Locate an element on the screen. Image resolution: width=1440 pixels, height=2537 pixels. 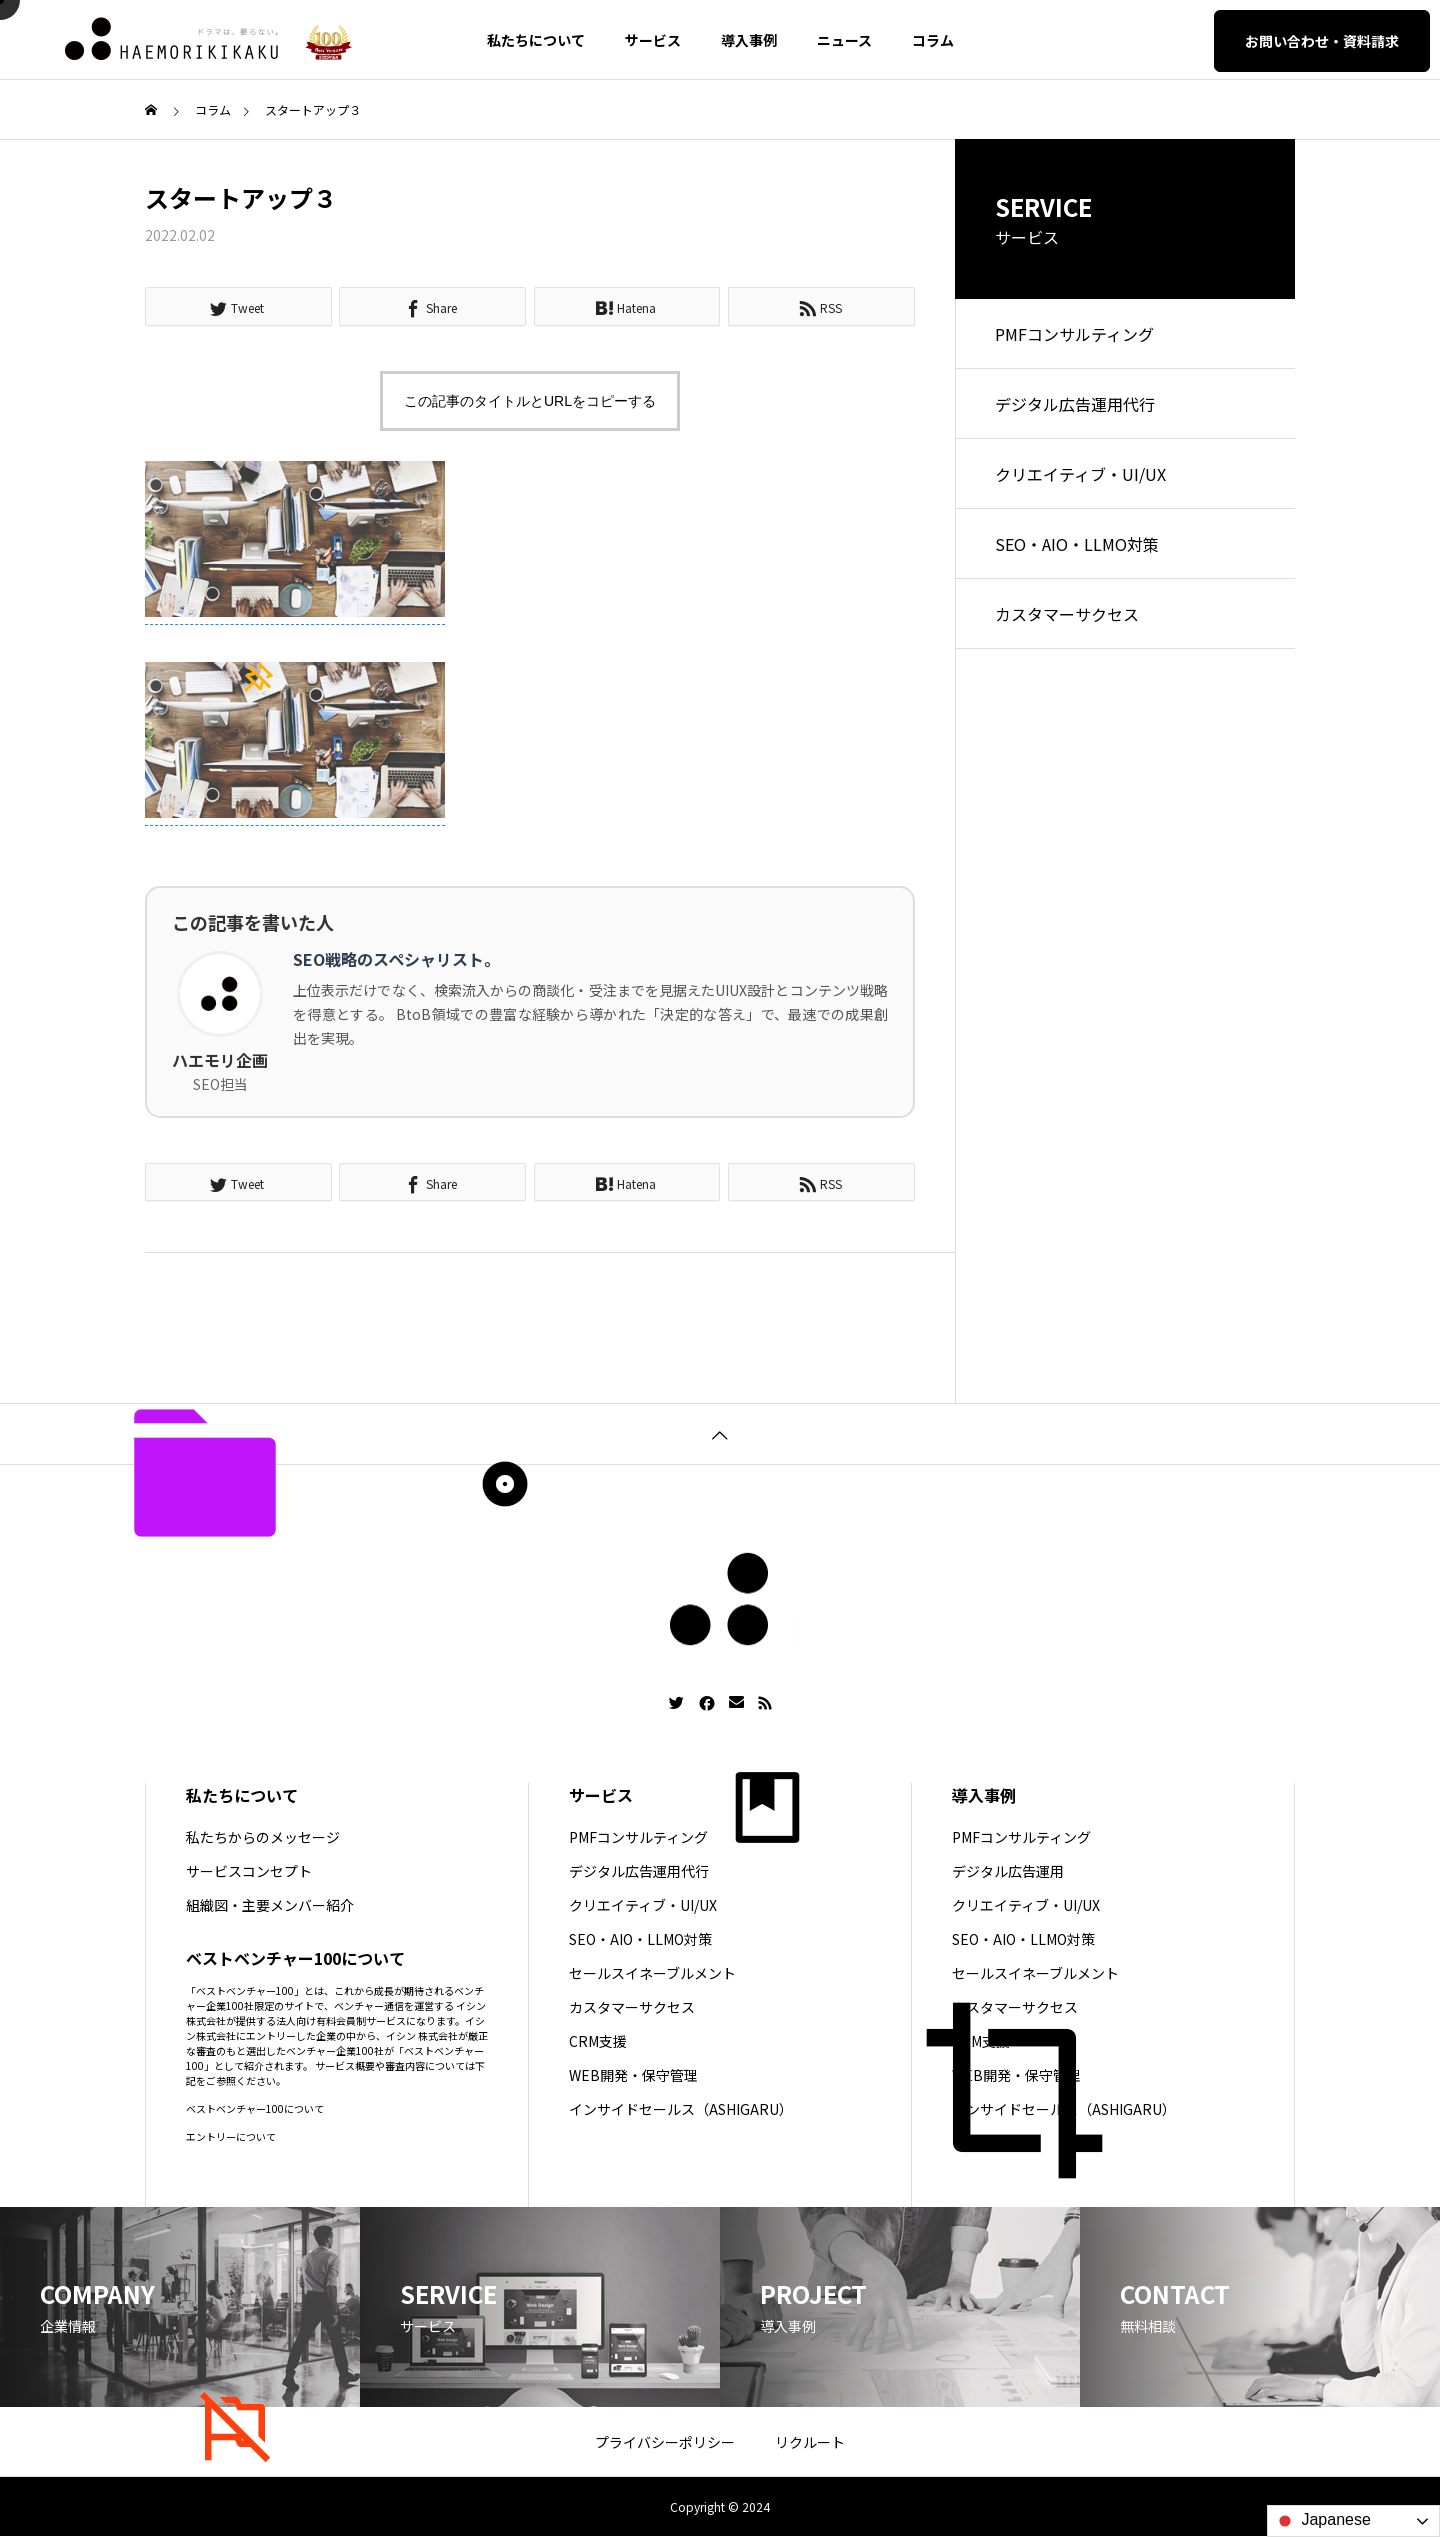
view bookmarked file is located at coordinates (767, 1807).